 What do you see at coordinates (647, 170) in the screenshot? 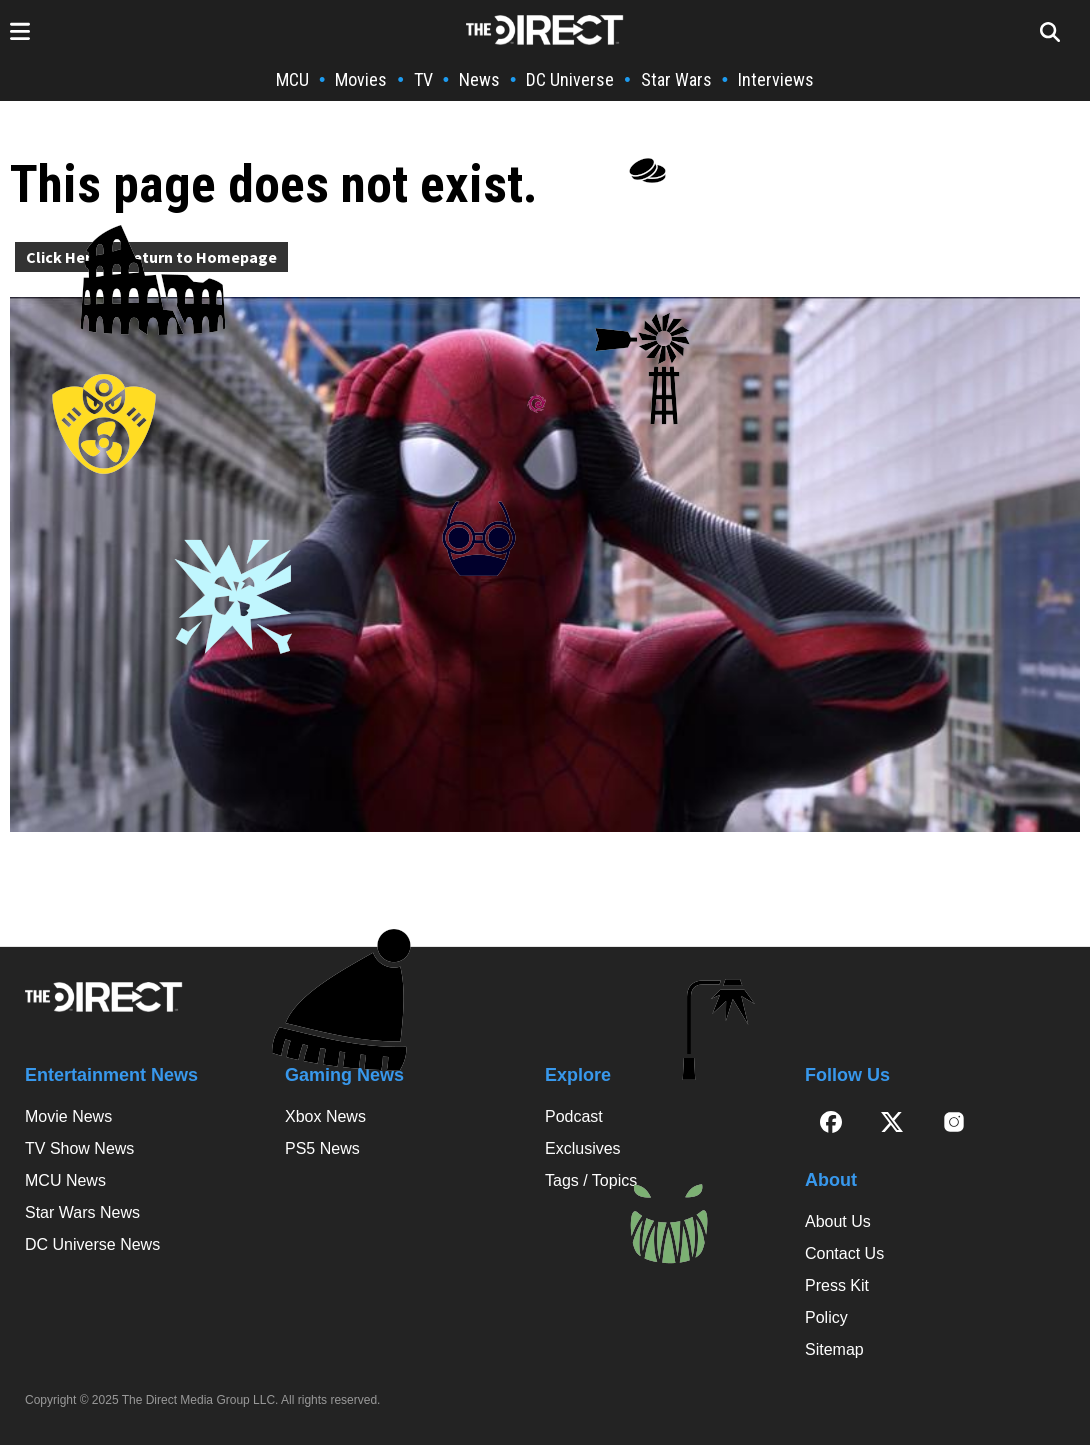
I see `view your coin balance or currency` at bounding box center [647, 170].